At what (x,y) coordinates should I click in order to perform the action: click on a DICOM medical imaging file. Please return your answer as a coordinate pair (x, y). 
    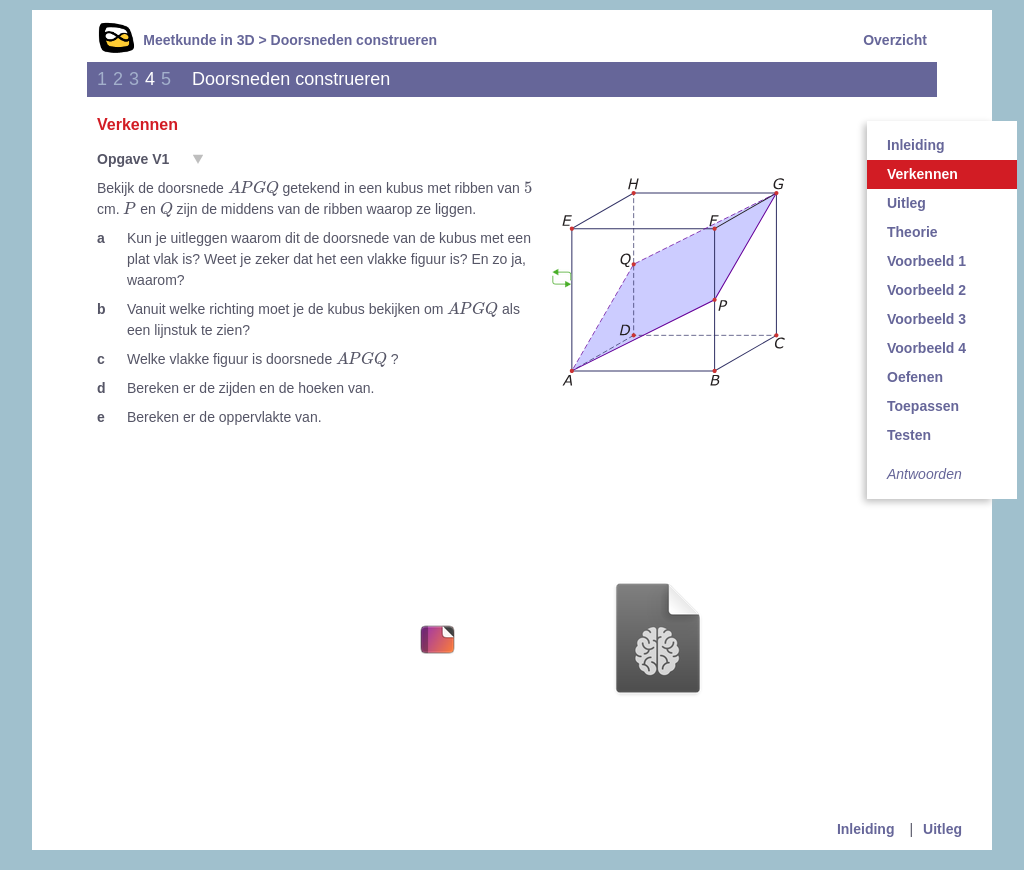
    Looking at the image, I should click on (658, 638).